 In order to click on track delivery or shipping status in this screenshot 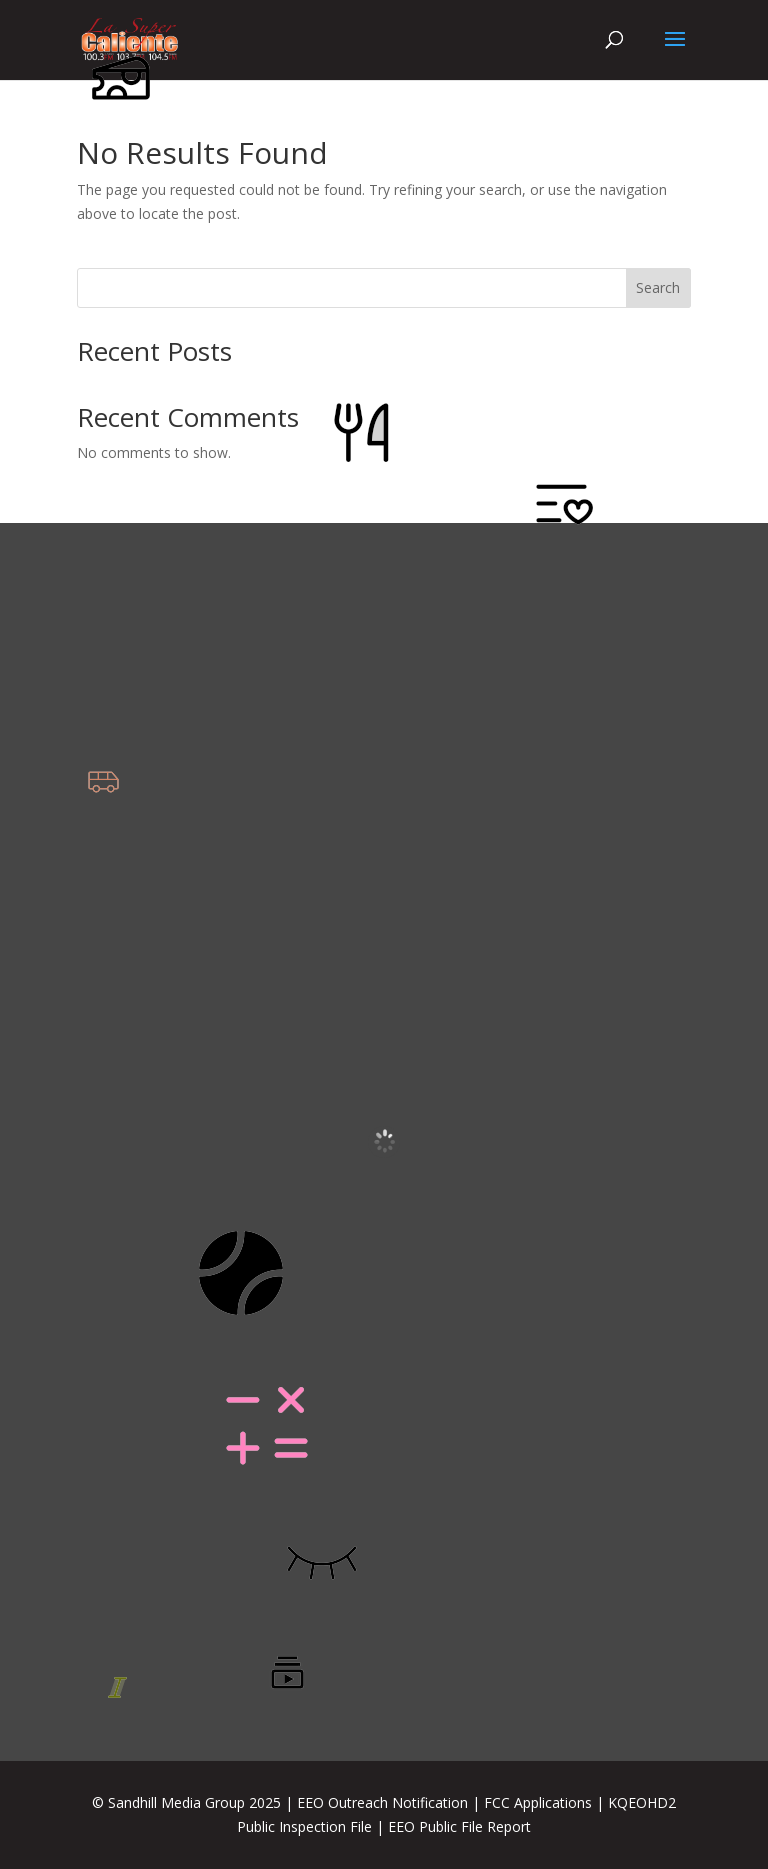, I will do `click(102, 781)`.